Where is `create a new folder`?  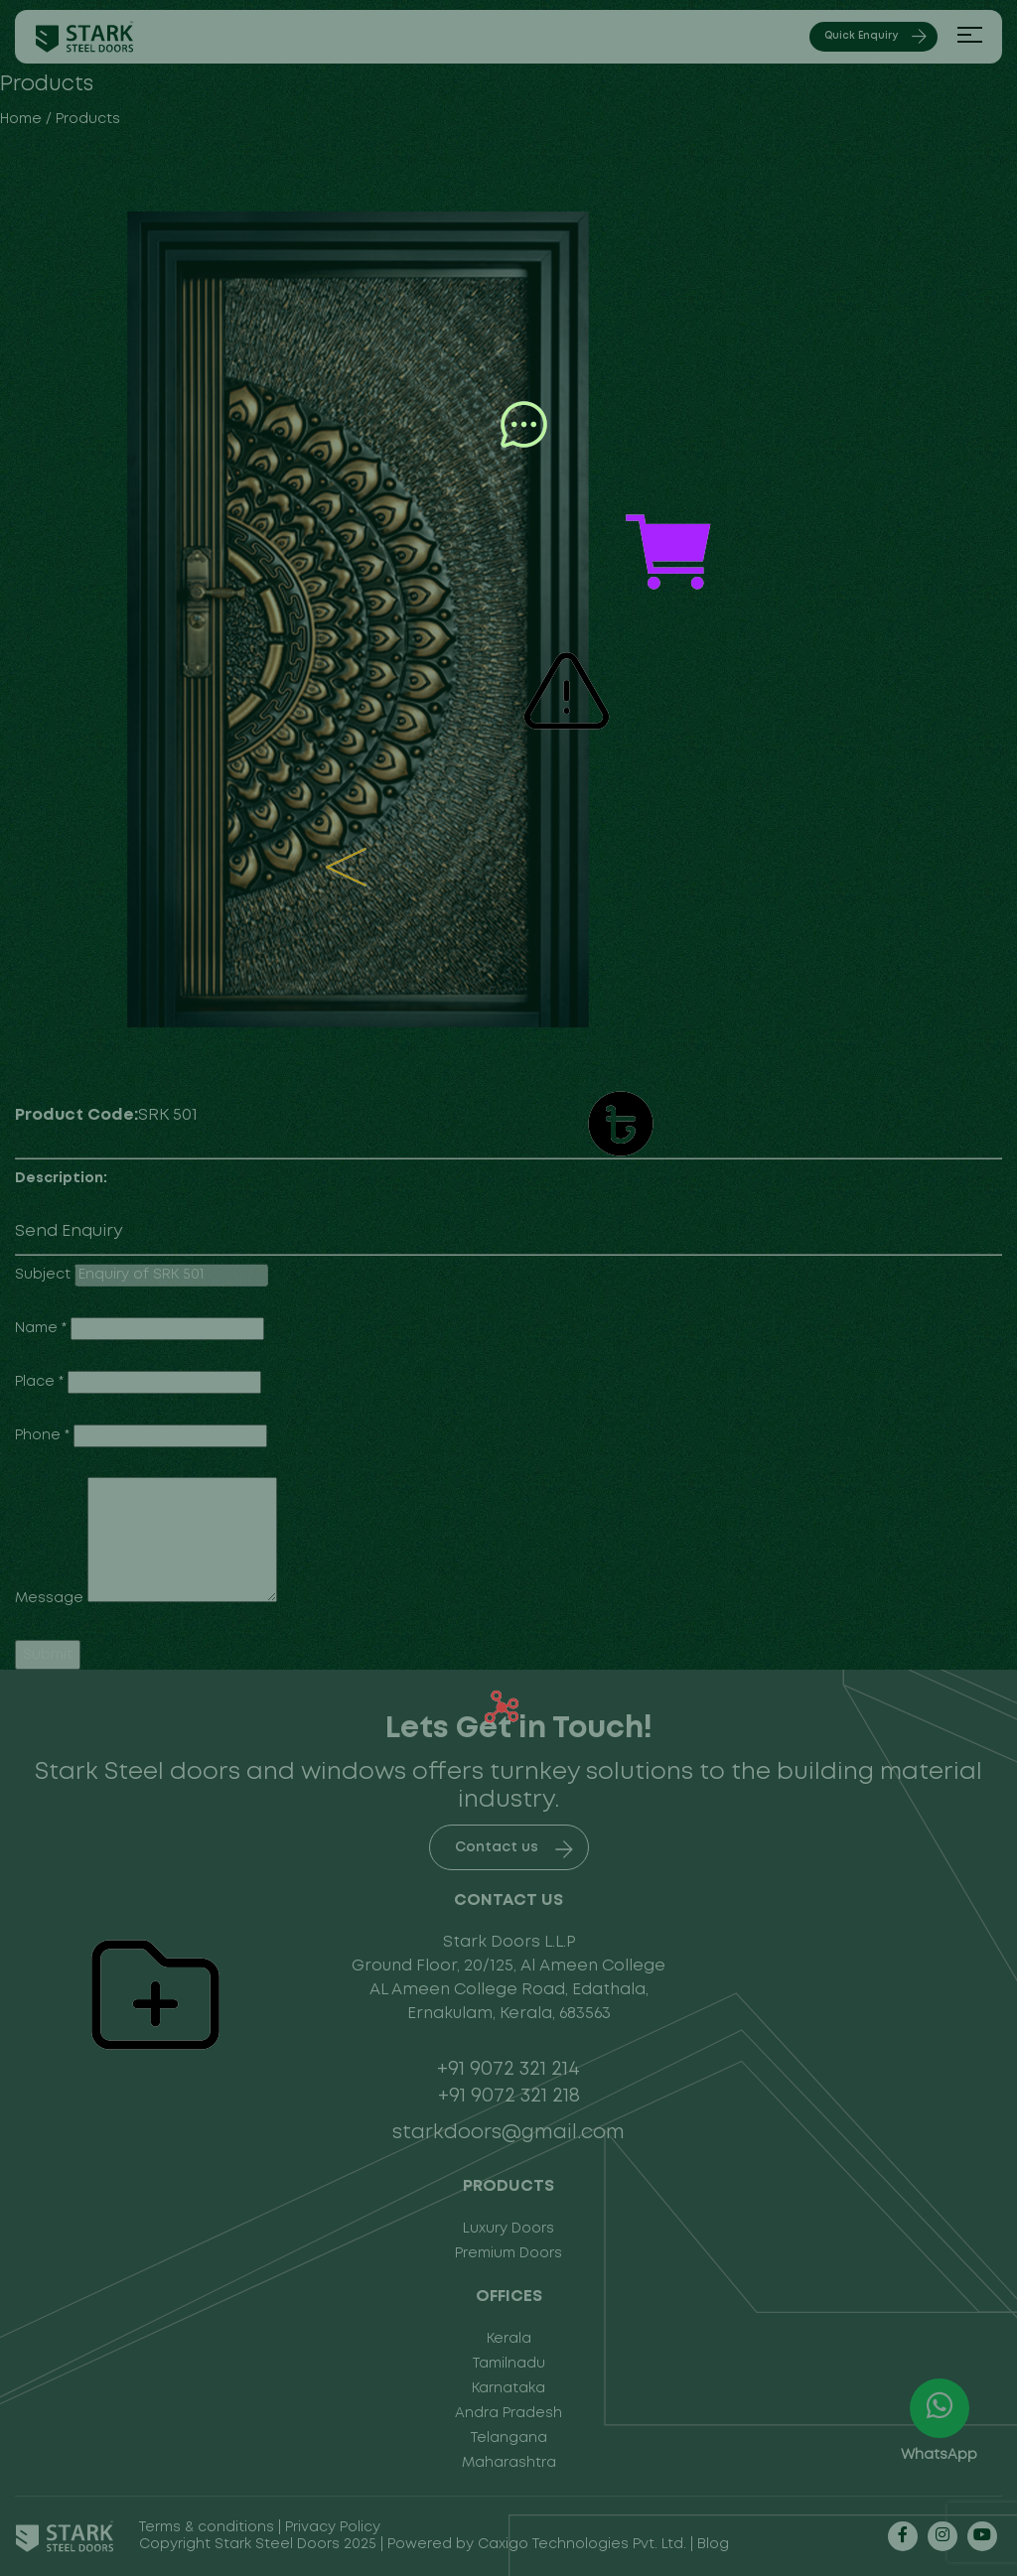 create a new folder is located at coordinates (155, 1994).